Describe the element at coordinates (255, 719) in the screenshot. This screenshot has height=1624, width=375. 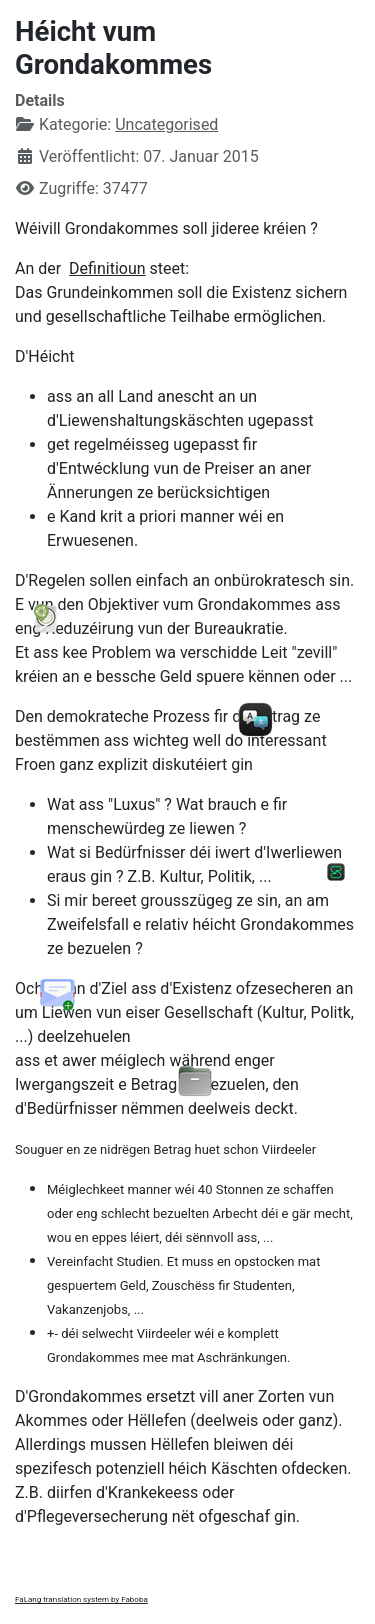
I see `open the translate app` at that location.